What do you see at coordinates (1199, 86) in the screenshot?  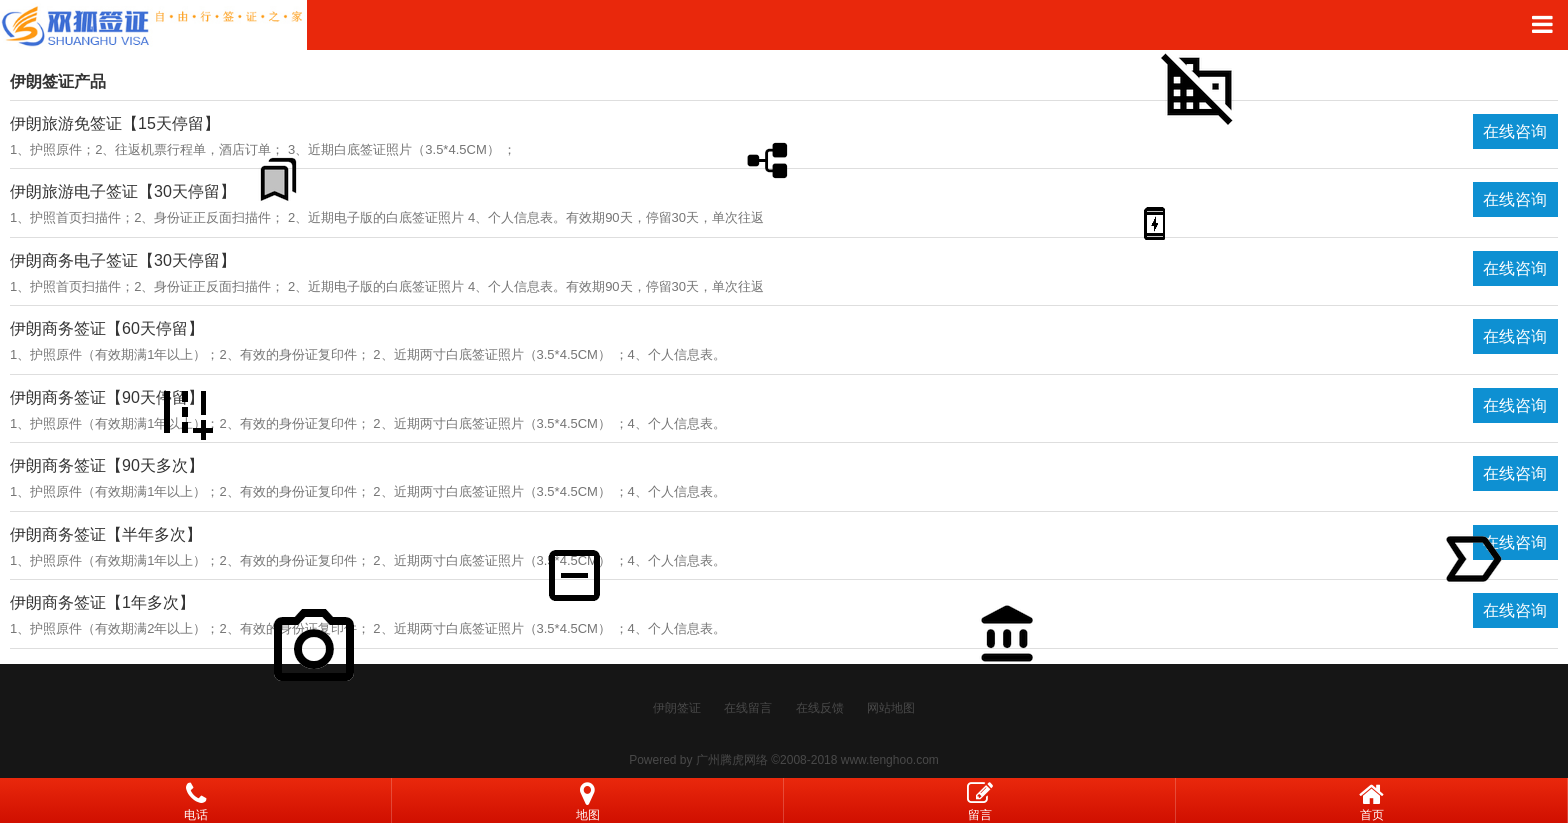 I see `indicates a website or domain is unavailable` at bounding box center [1199, 86].